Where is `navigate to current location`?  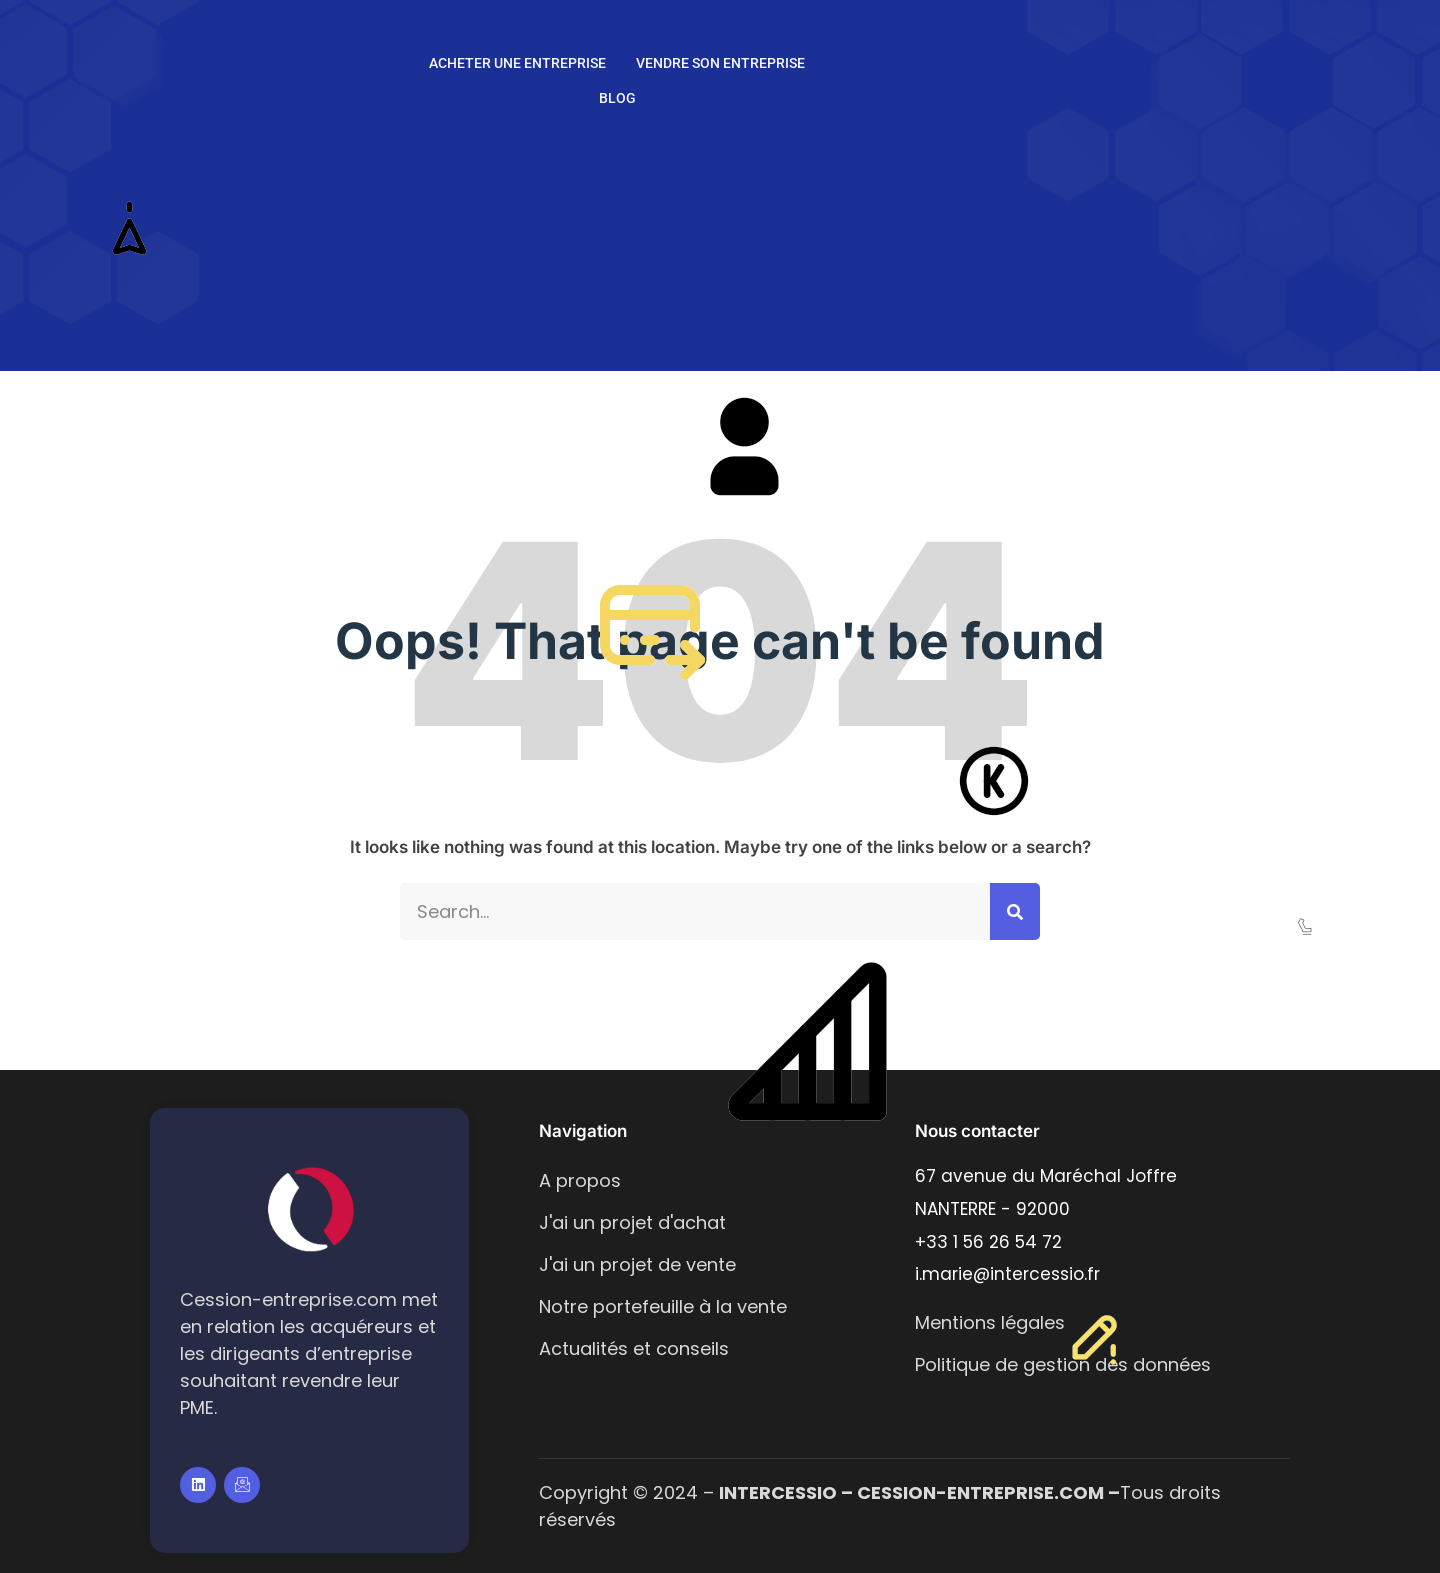
navigate to current location is located at coordinates (129, 229).